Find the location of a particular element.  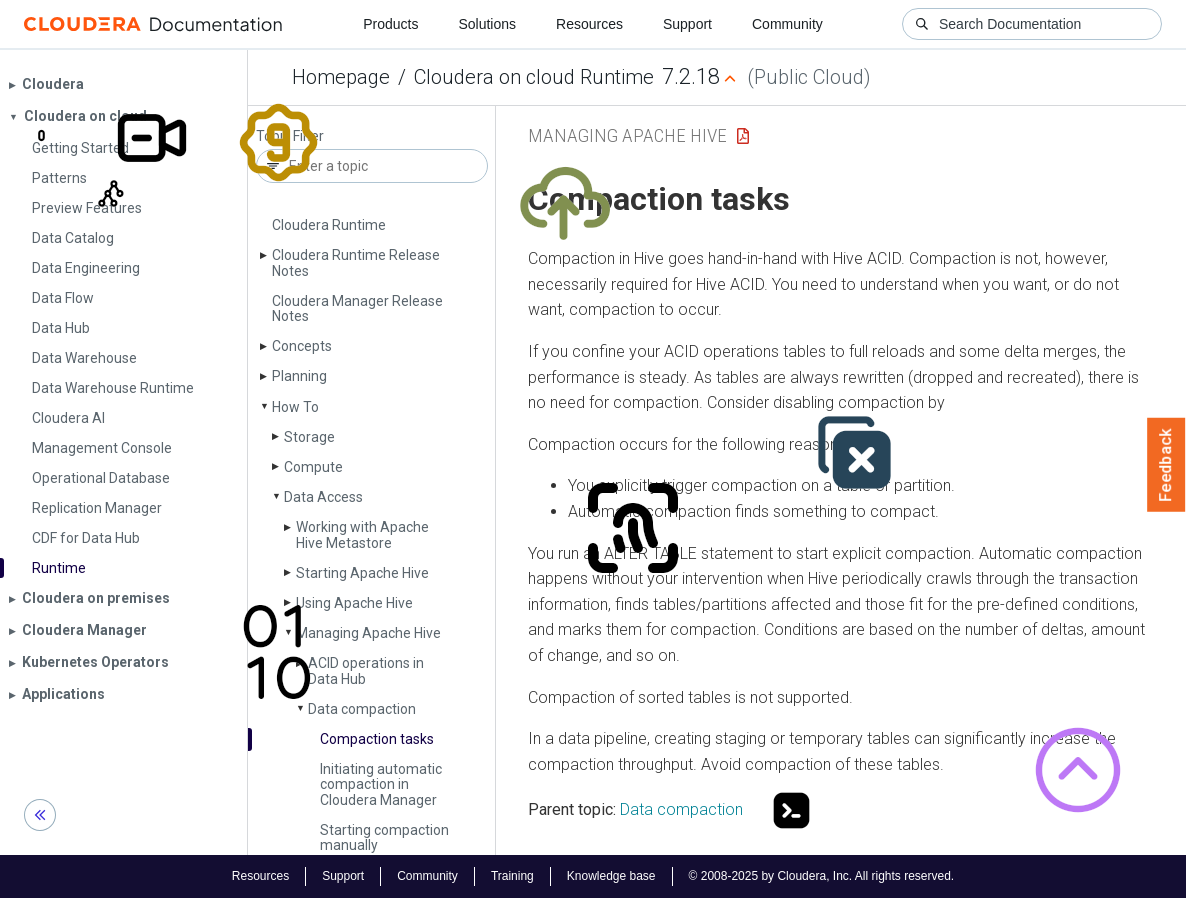

indicates rank or position number 9 is located at coordinates (278, 142).